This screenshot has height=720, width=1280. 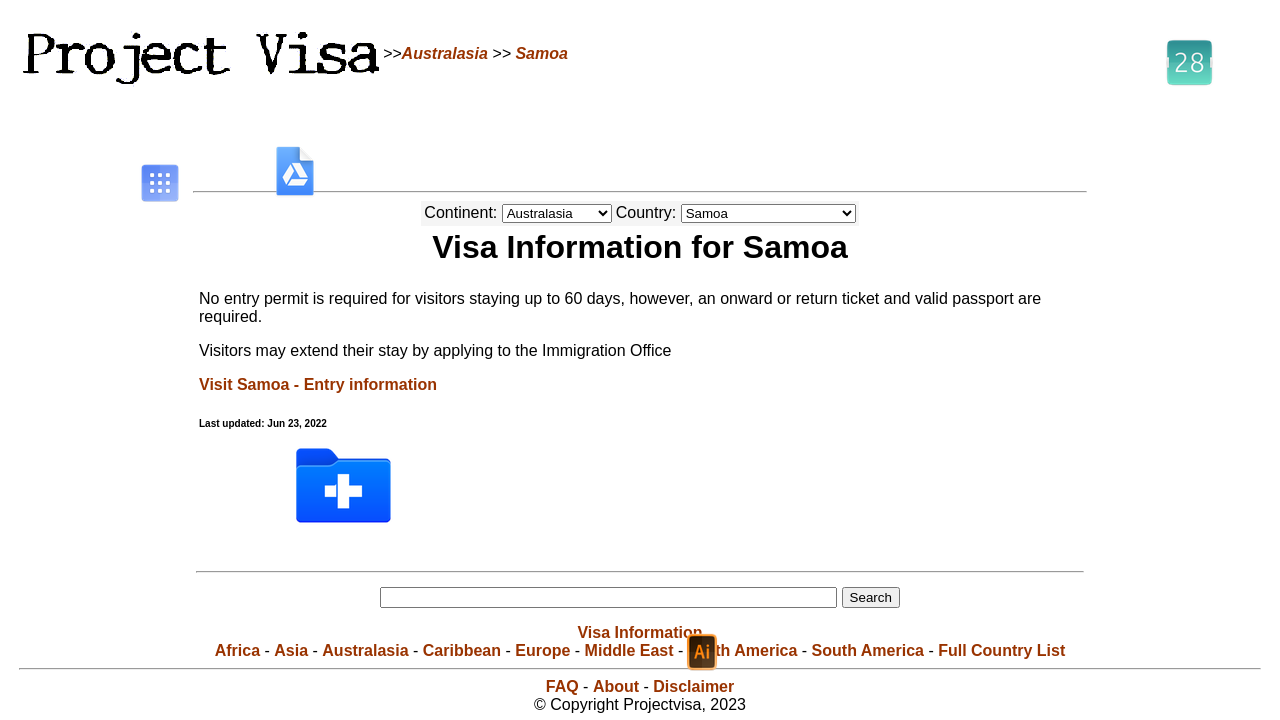 What do you see at coordinates (160, 183) in the screenshot?
I see `view all applications` at bounding box center [160, 183].